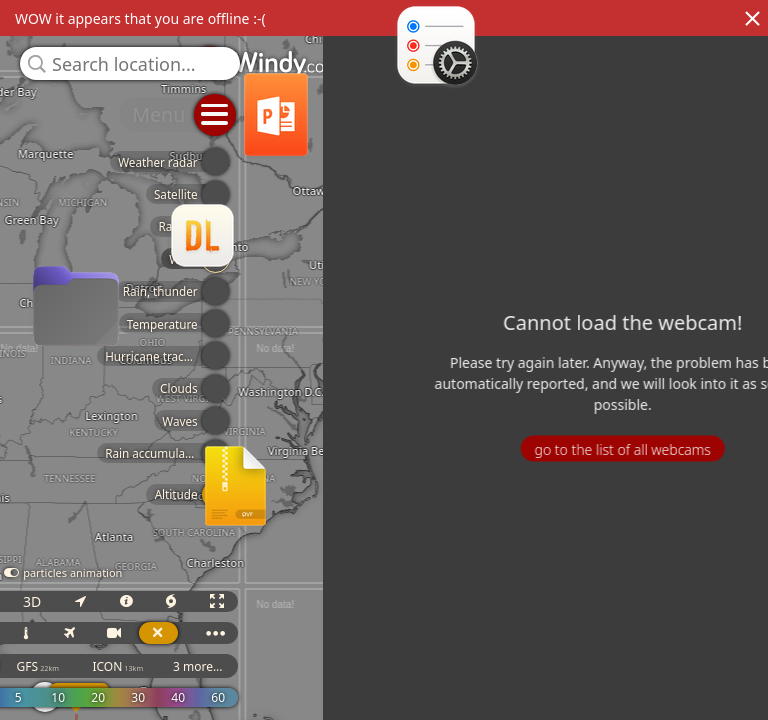 This screenshot has width=768, height=720. Describe the element at coordinates (276, 116) in the screenshot. I see `presentation template file type indicator` at that location.